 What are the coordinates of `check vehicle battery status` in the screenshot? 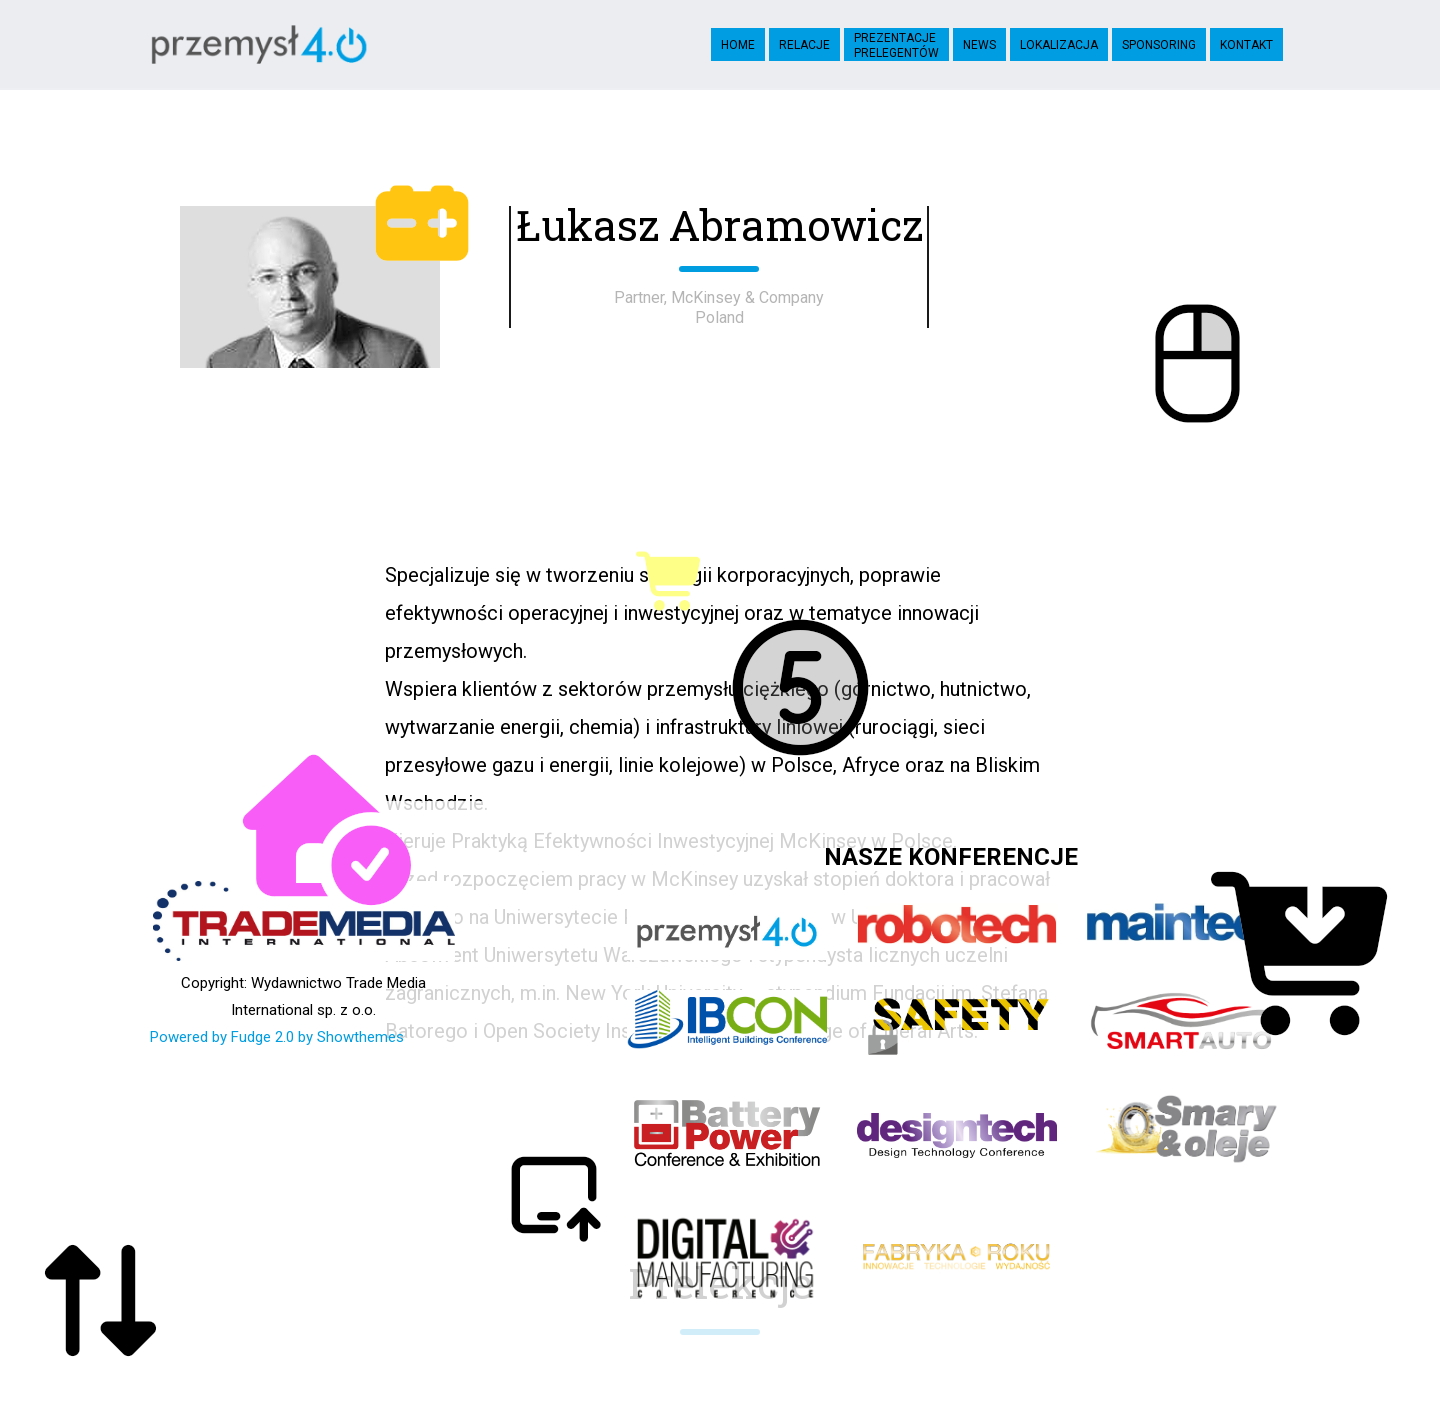 It's located at (422, 226).